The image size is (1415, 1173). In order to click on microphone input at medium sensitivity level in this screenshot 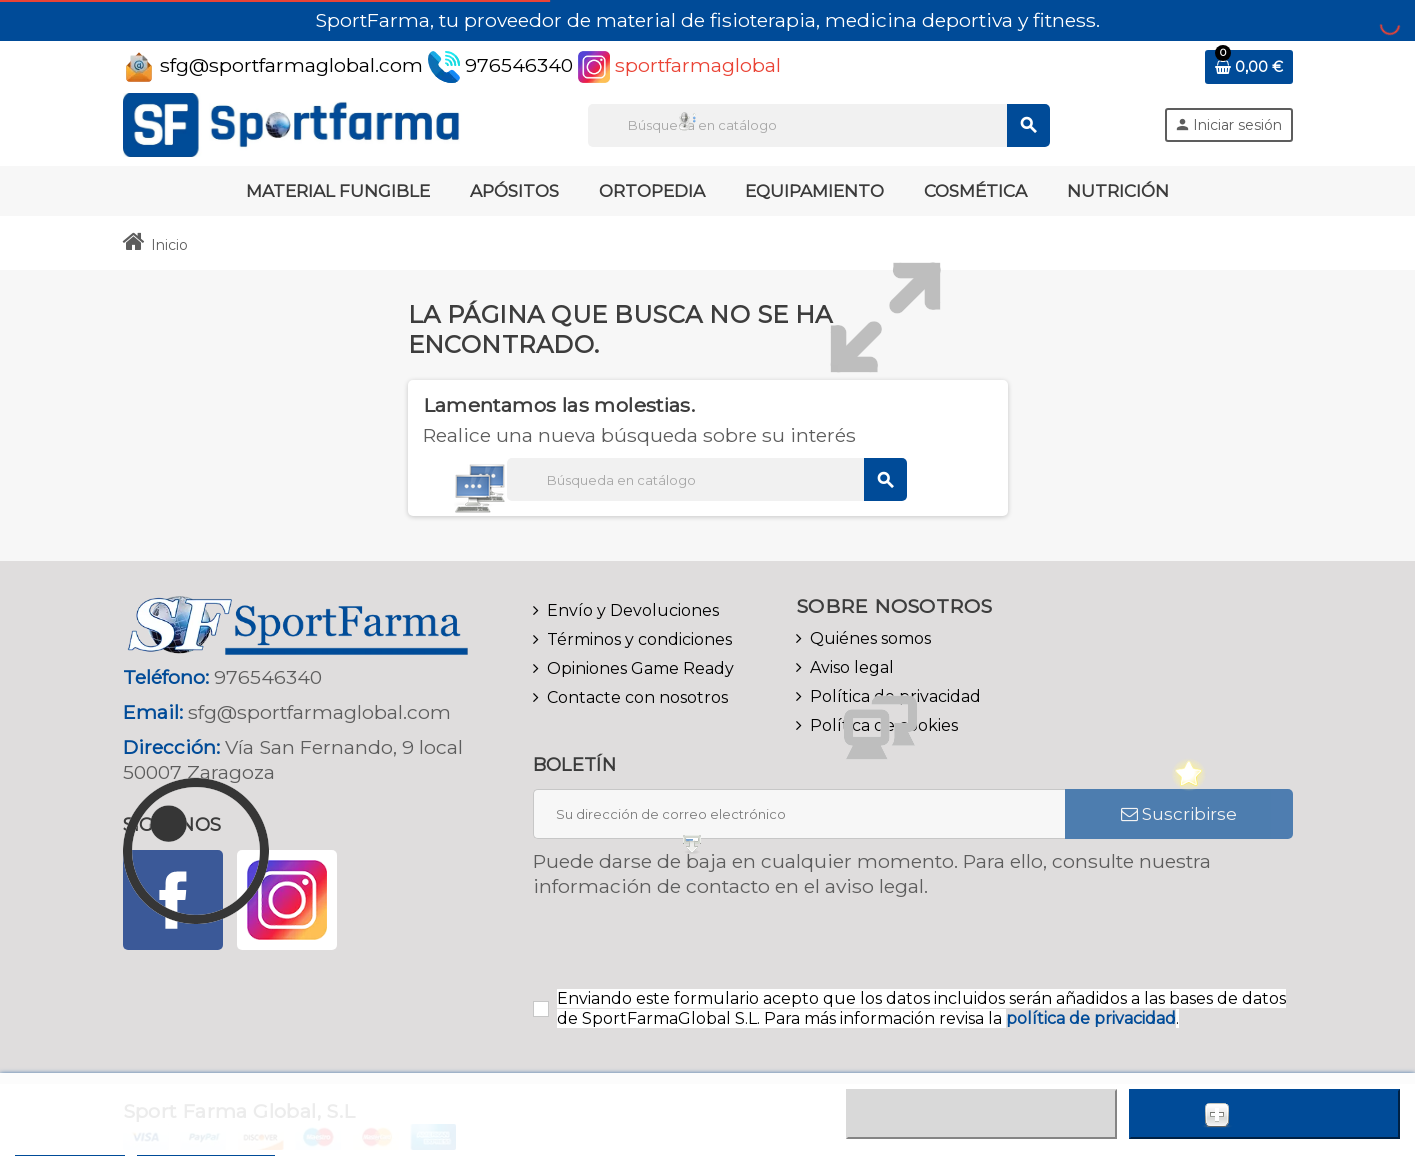, I will do `click(687, 121)`.